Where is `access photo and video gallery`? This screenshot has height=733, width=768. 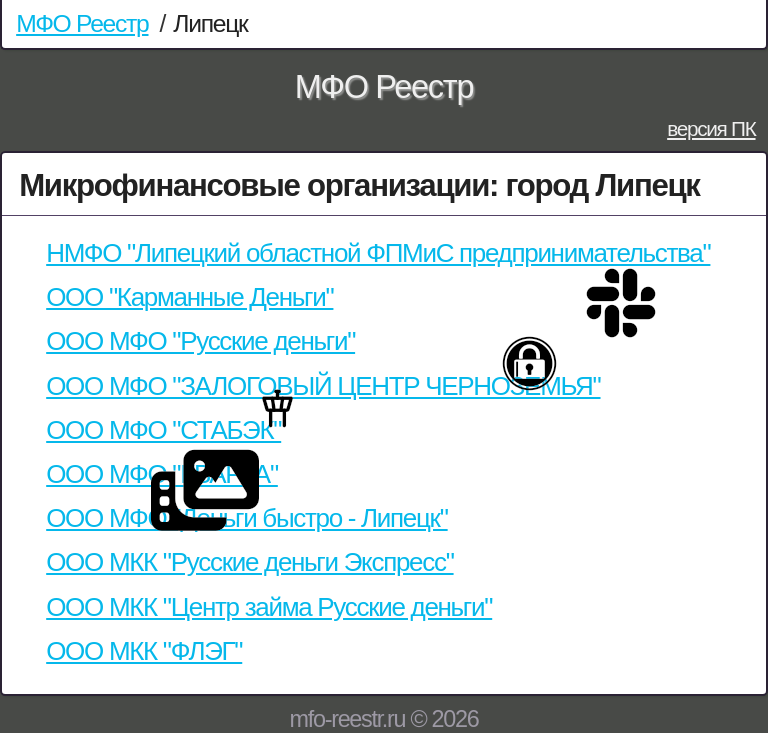
access photo and video gallery is located at coordinates (205, 493).